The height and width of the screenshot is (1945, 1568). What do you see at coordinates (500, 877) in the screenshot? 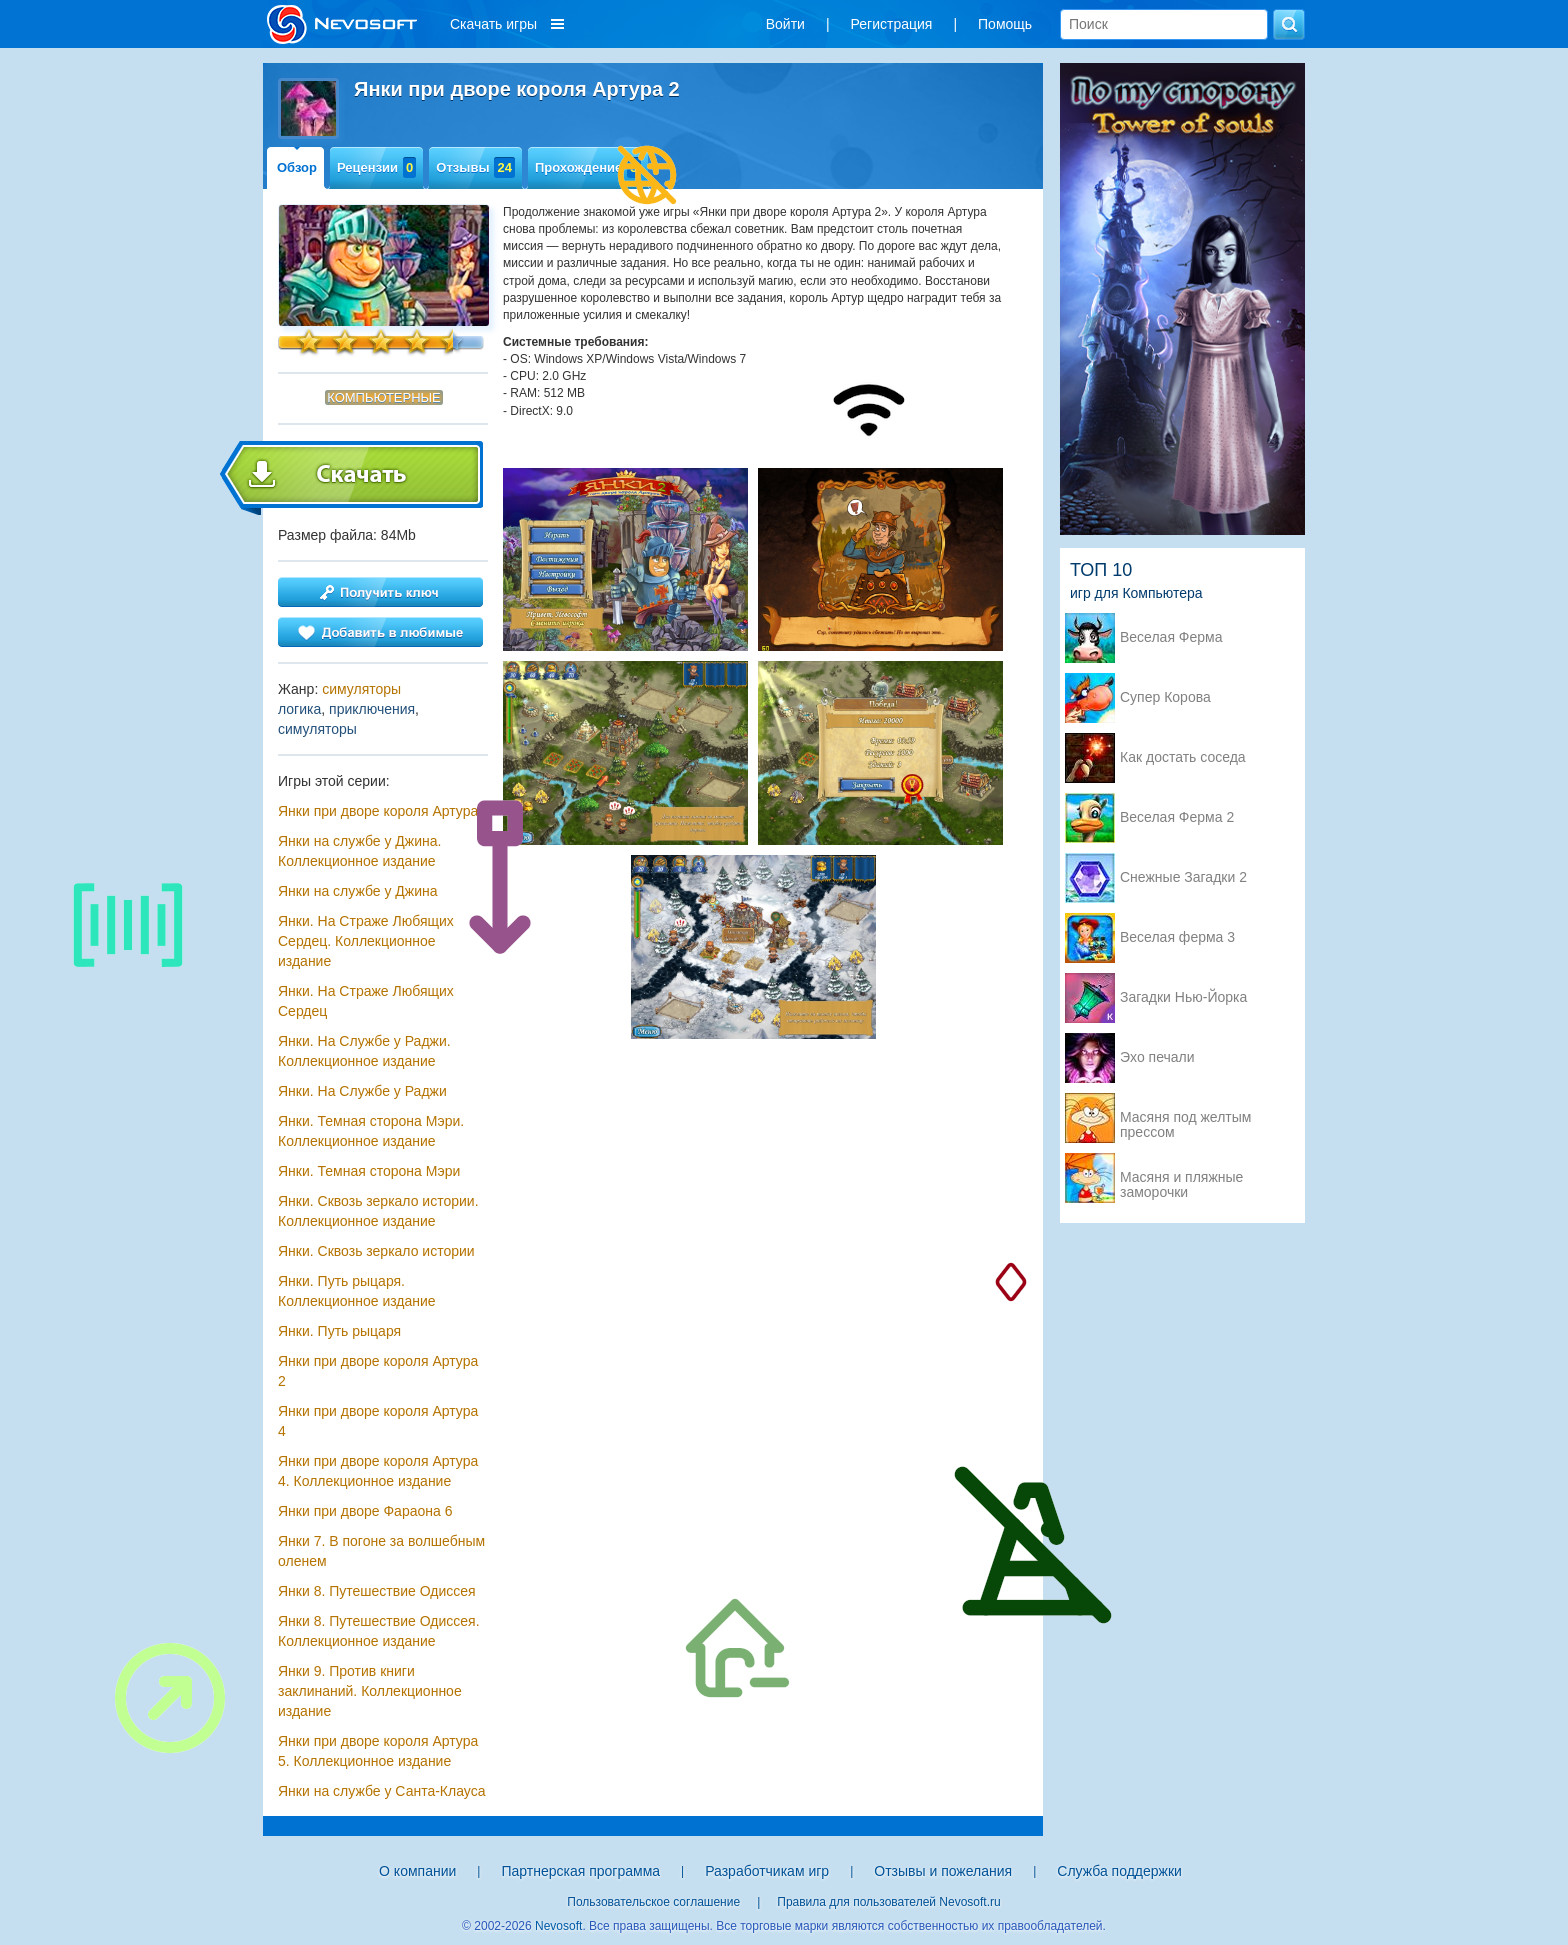
I see `move item down in a list or queue` at bounding box center [500, 877].